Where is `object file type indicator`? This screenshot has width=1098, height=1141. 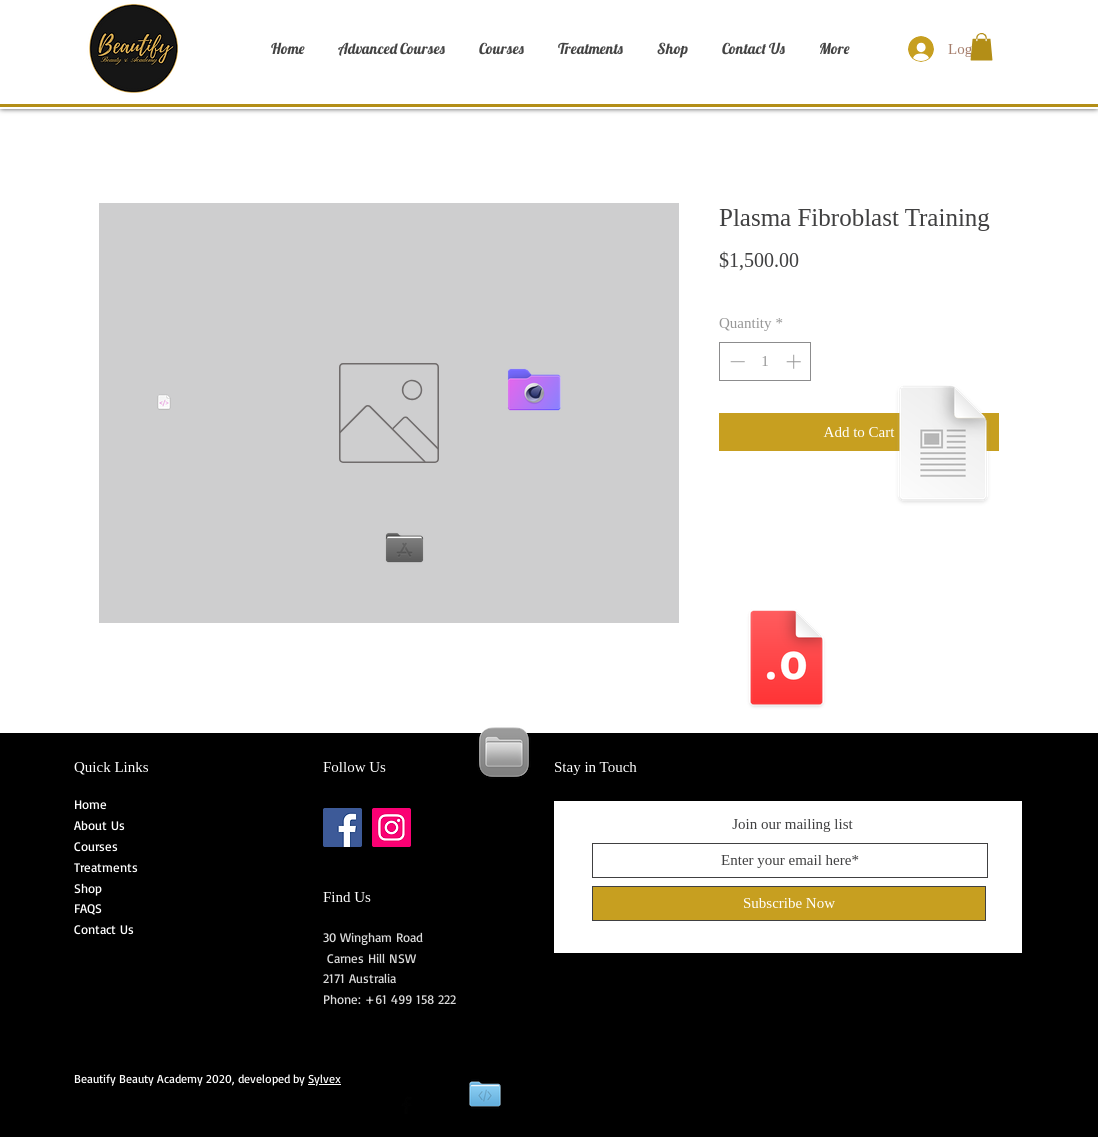 object file type indicator is located at coordinates (786, 659).